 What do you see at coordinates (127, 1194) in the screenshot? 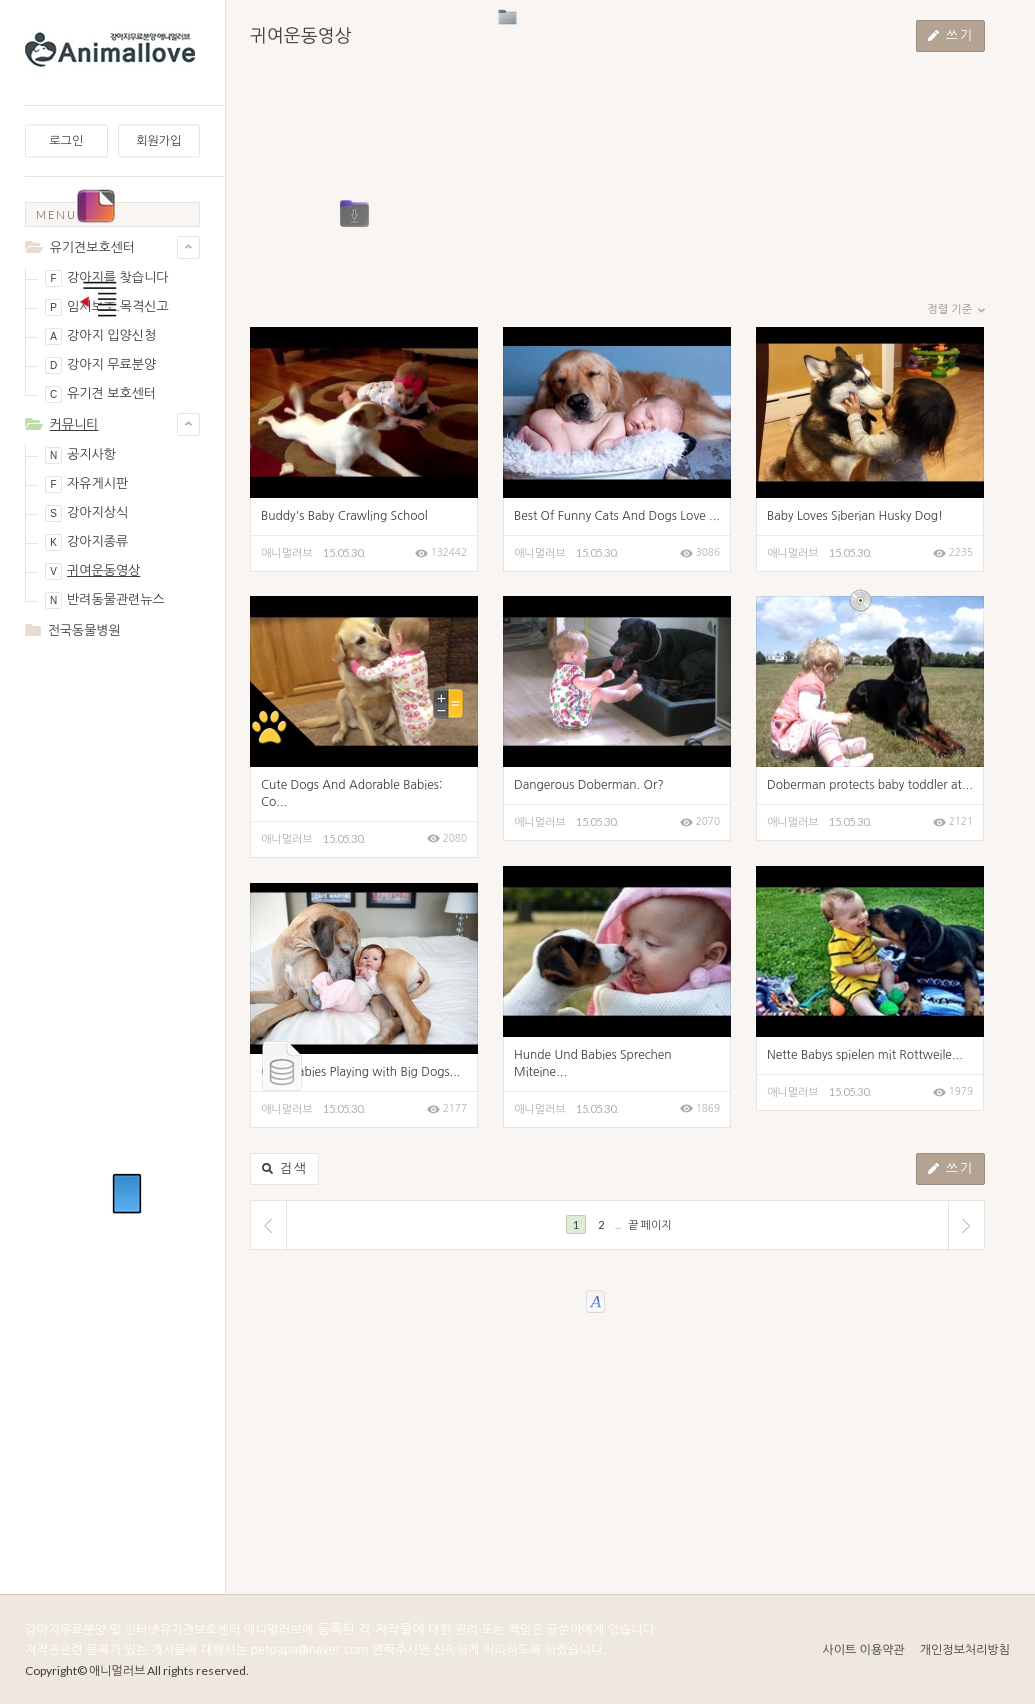
I see `iPad Air device icon` at bounding box center [127, 1194].